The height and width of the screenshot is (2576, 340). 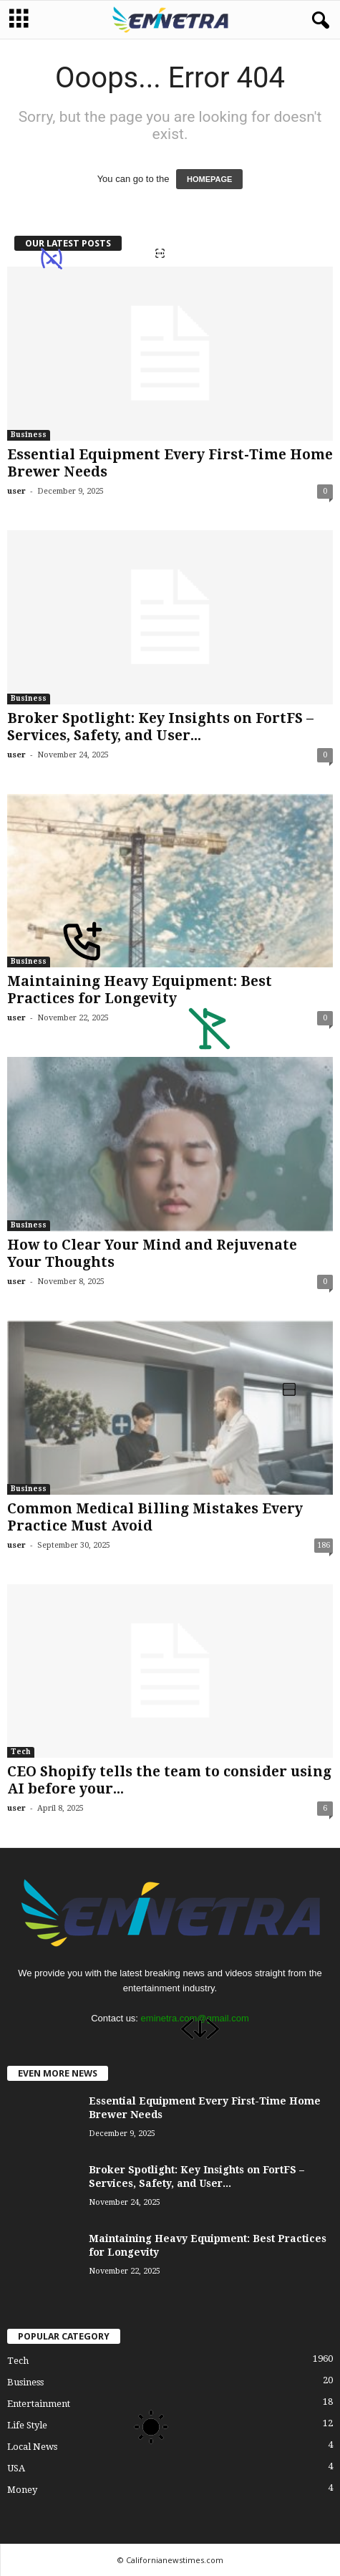 What do you see at coordinates (151, 2427) in the screenshot?
I see `switch to light mode` at bounding box center [151, 2427].